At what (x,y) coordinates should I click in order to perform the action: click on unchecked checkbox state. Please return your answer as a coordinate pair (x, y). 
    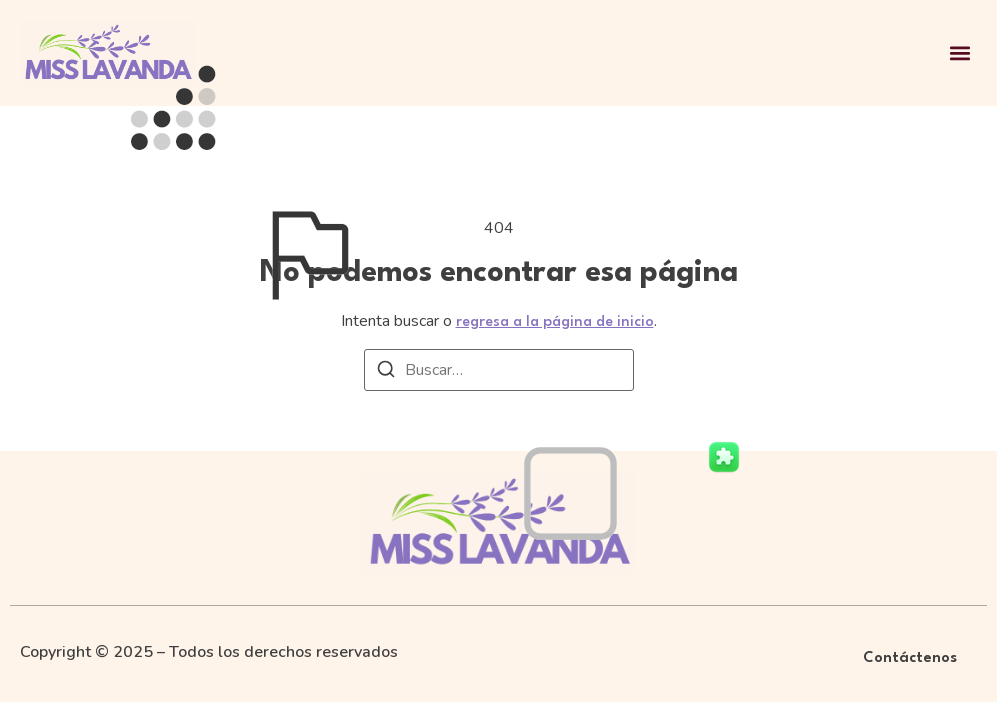
    Looking at the image, I should click on (570, 493).